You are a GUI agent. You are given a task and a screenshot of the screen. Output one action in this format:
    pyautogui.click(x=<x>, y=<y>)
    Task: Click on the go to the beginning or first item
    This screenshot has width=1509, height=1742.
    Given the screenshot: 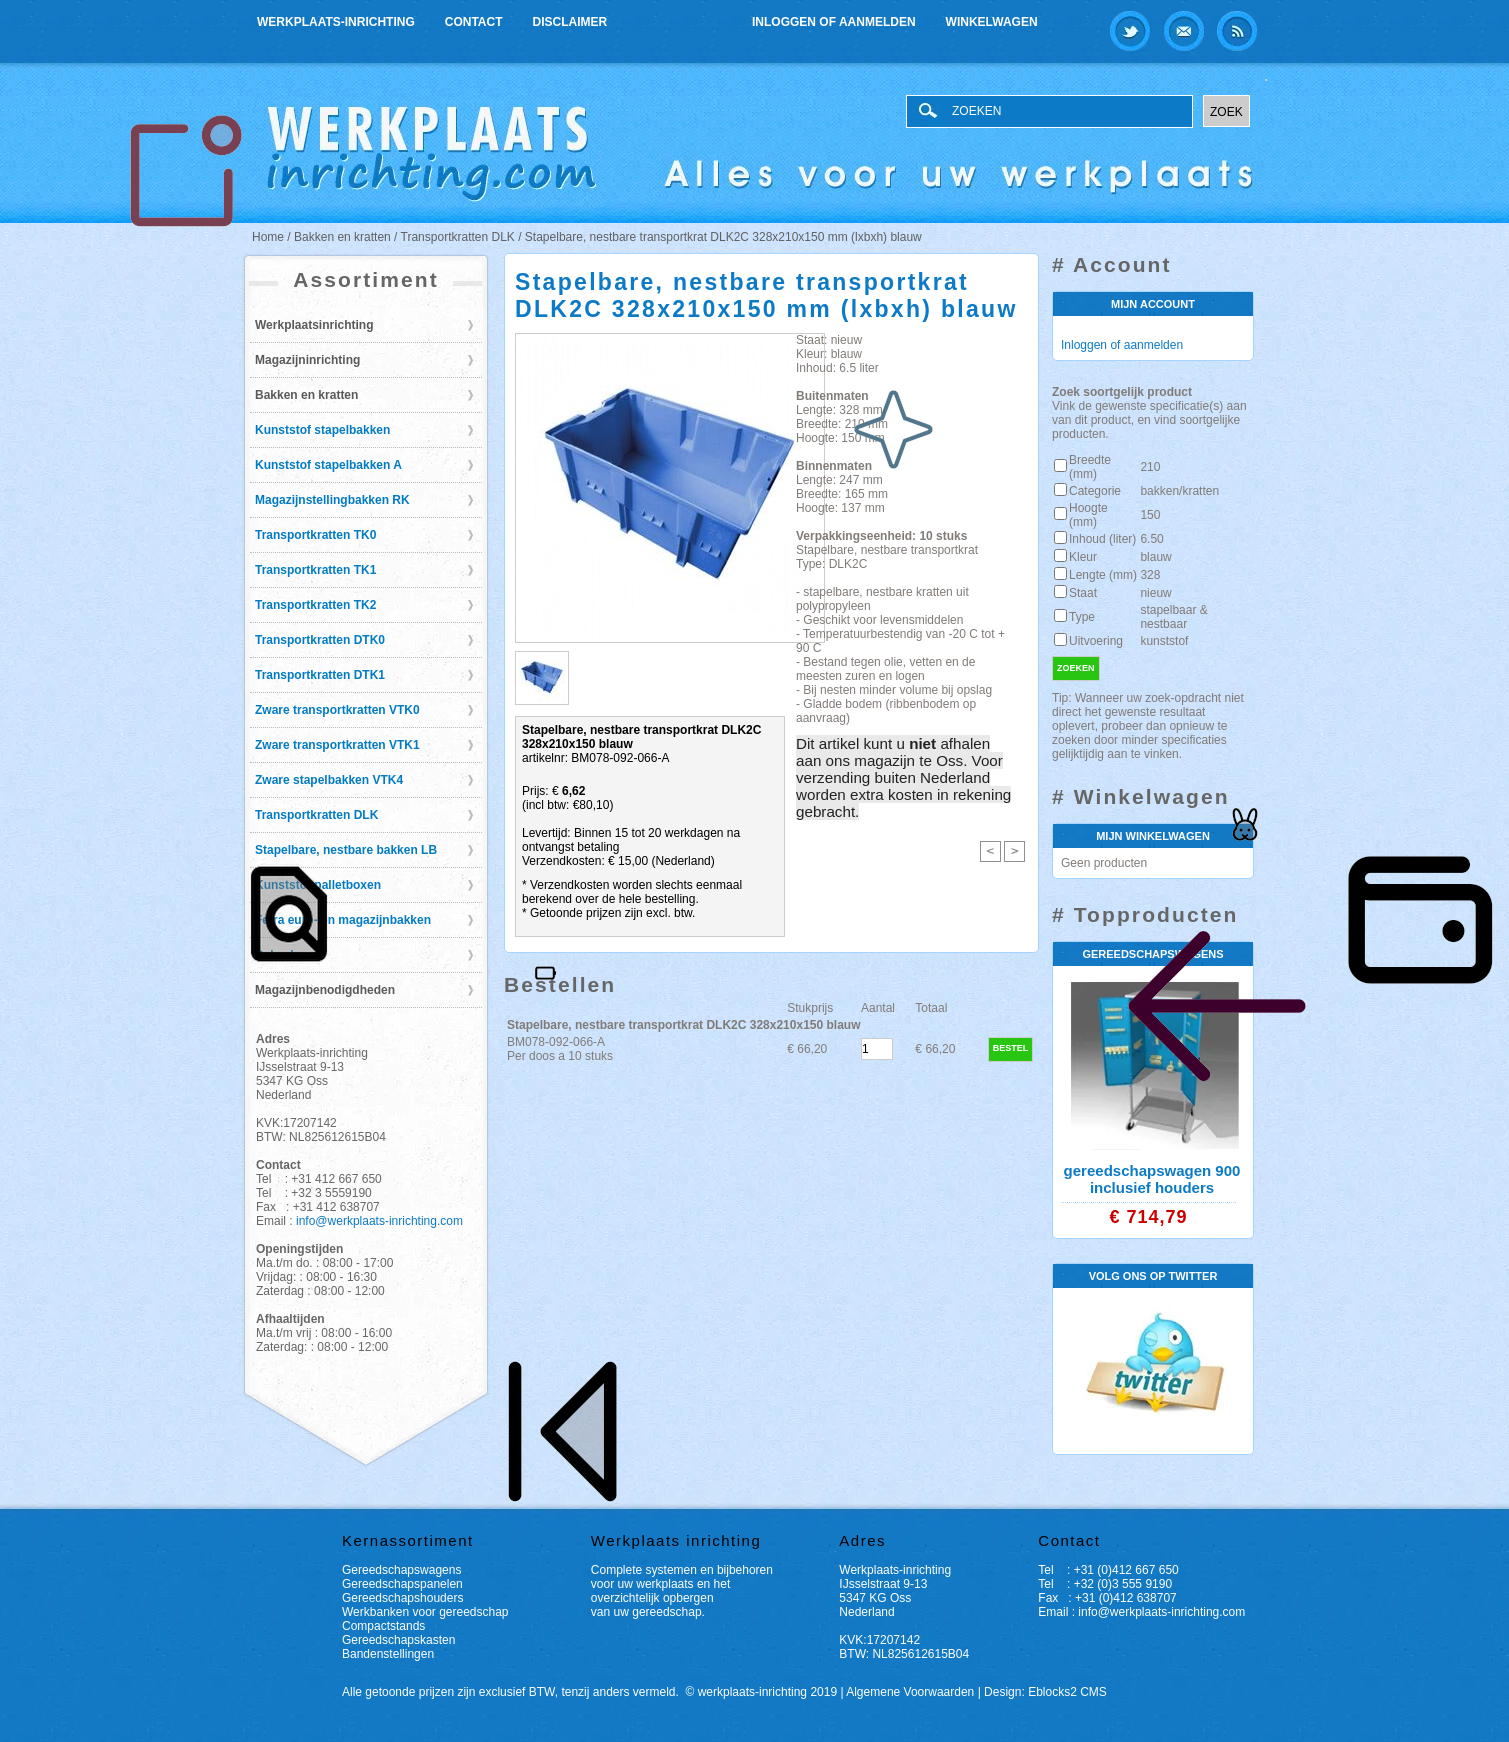 What is the action you would take?
    pyautogui.click(x=559, y=1431)
    